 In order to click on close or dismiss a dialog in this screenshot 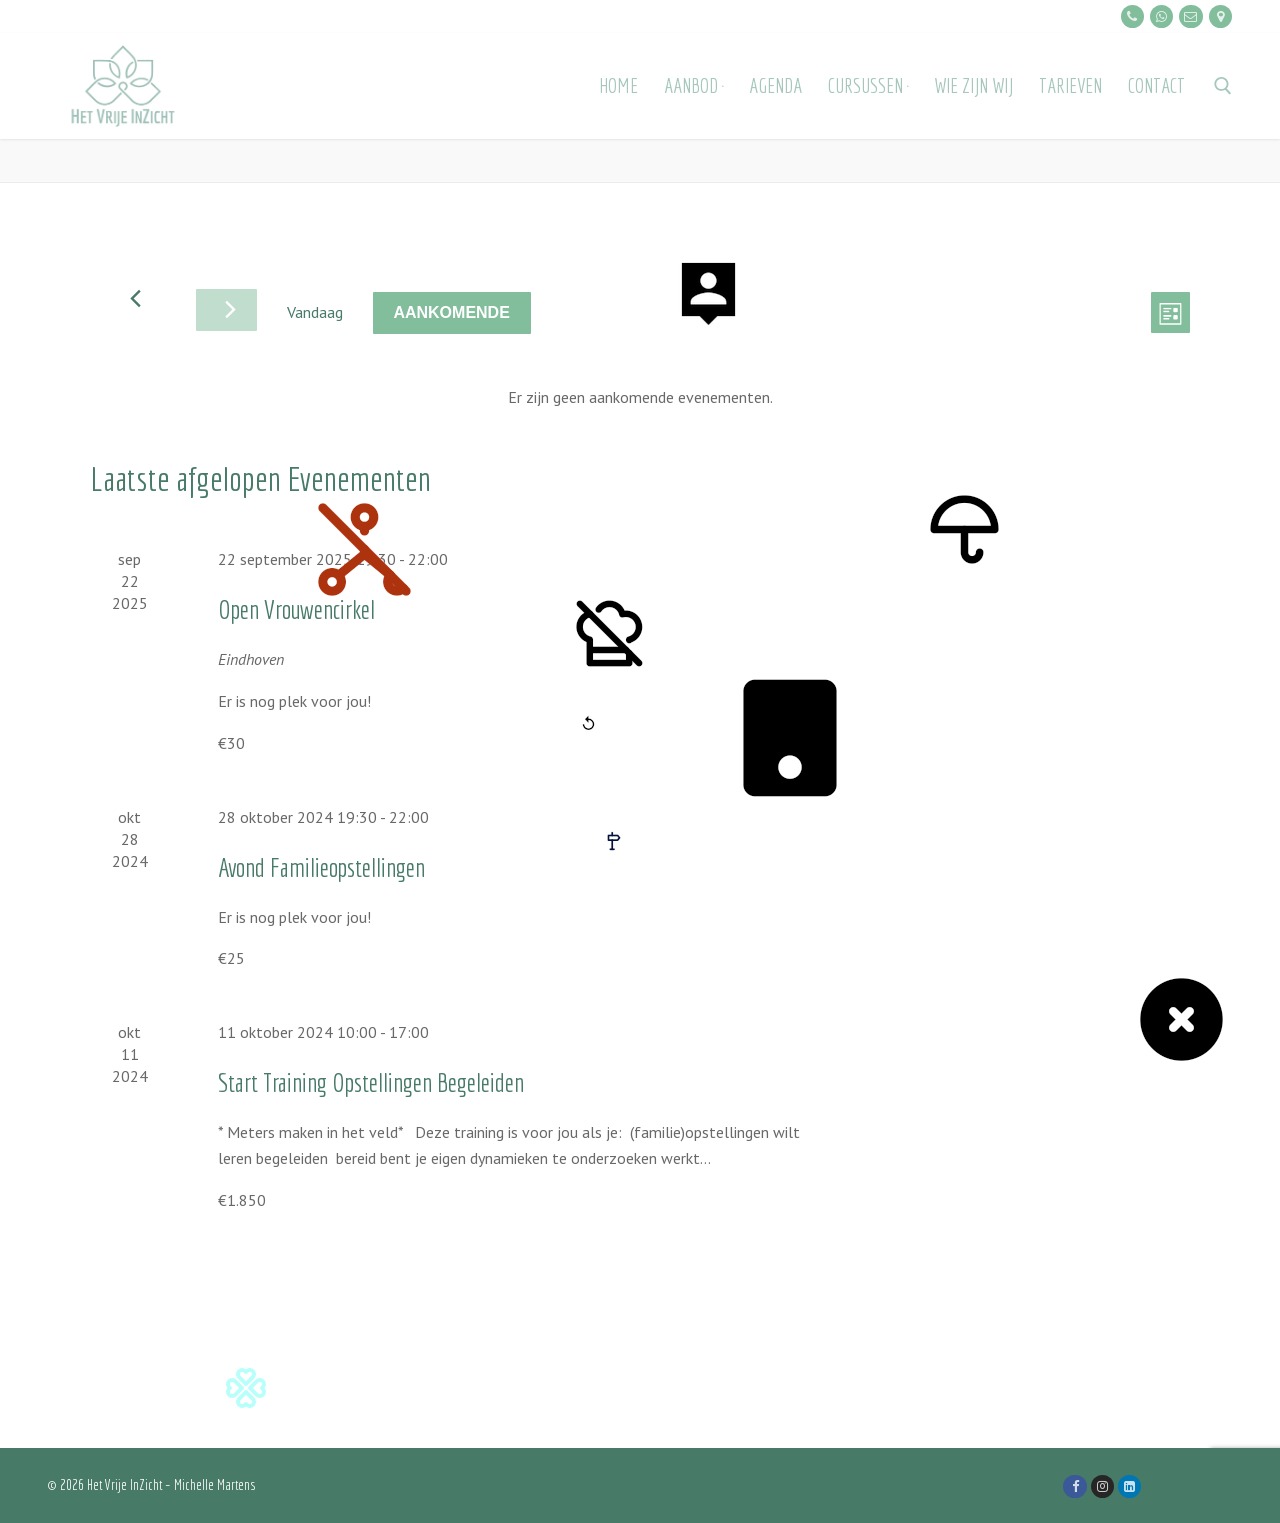, I will do `click(1181, 1019)`.